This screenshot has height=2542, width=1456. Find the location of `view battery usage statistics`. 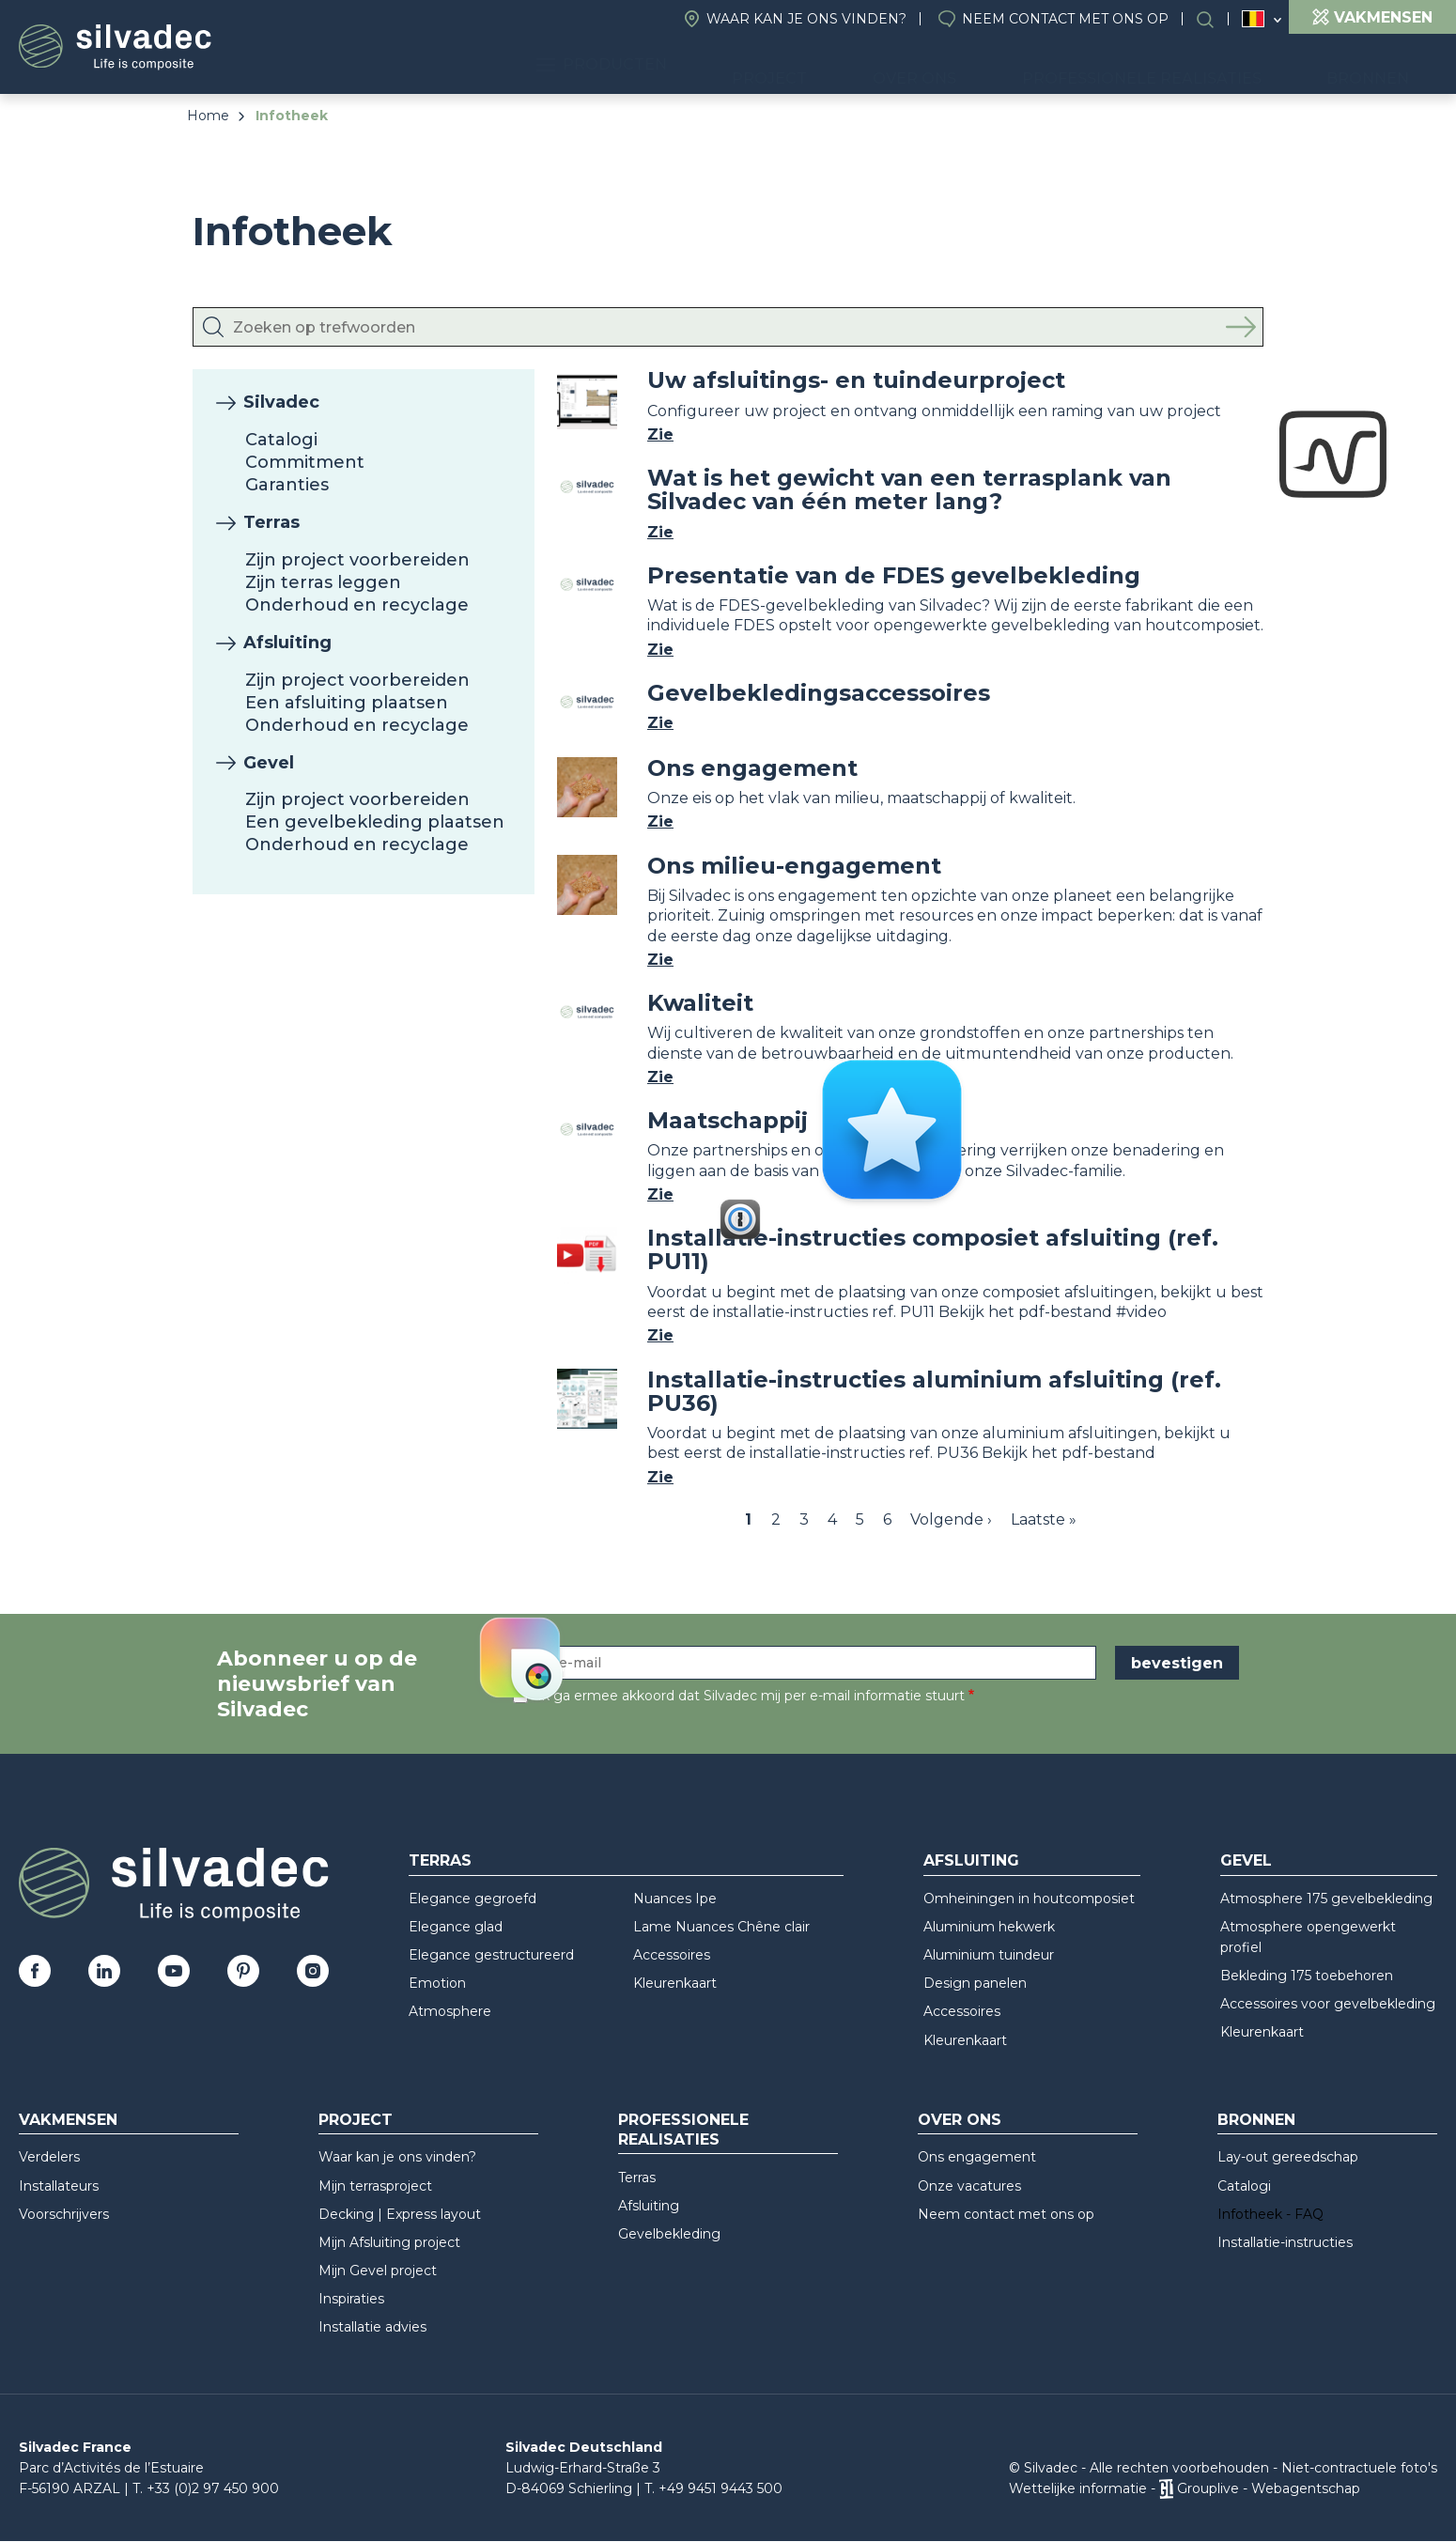

view battery usage statistics is located at coordinates (1333, 451).